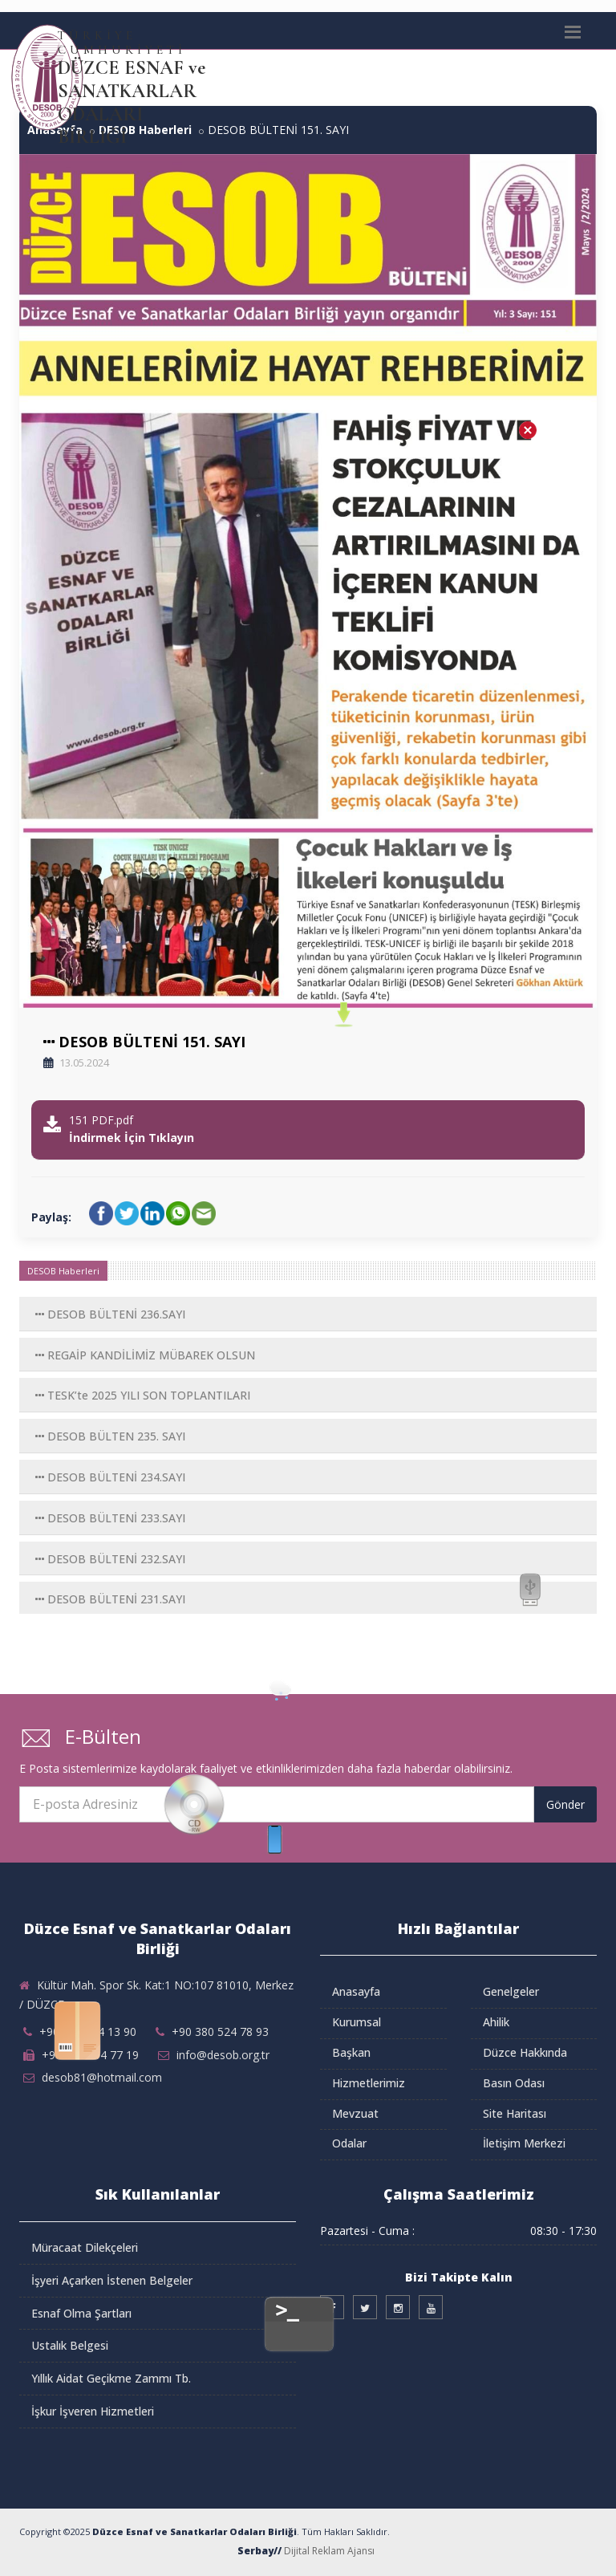 The height and width of the screenshot is (2576, 616). I want to click on open the terminal application, so click(299, 2324).